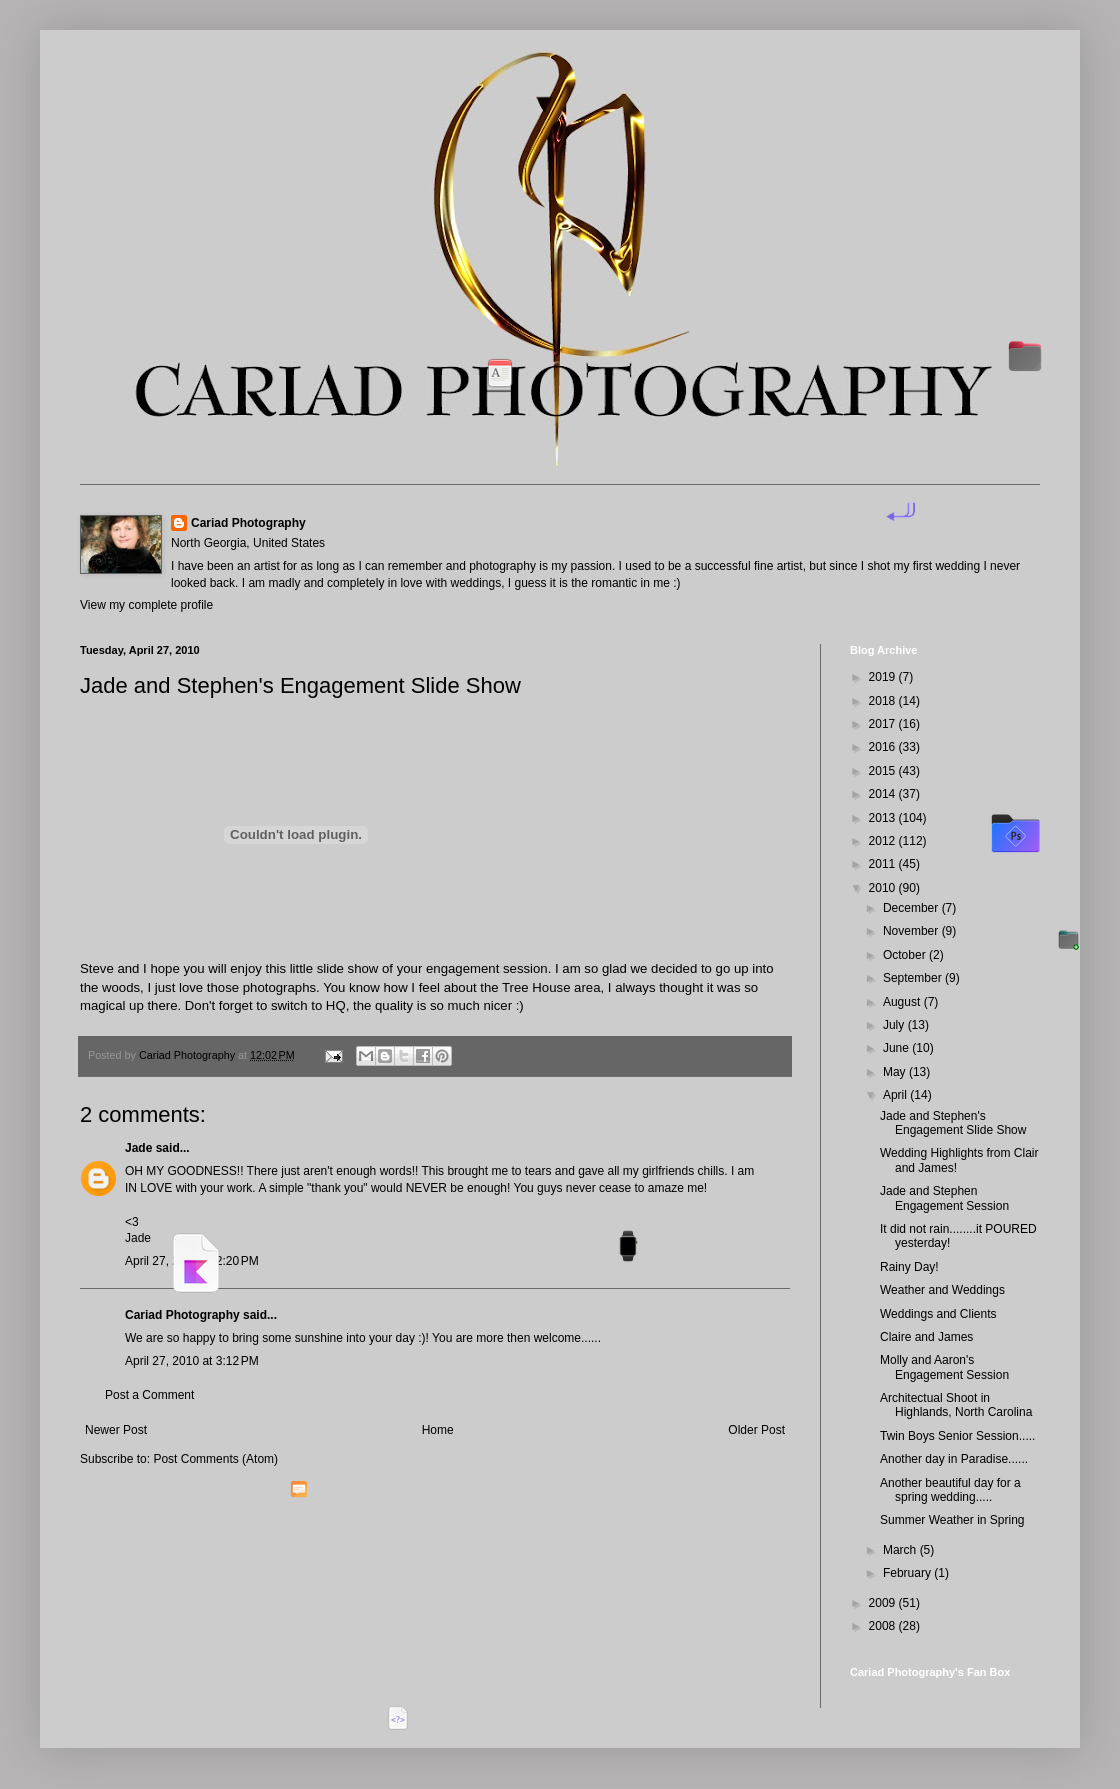 This screenshot has width=1120, height=1789. I want to click on a kotlin source code file, so click(196, 1263).